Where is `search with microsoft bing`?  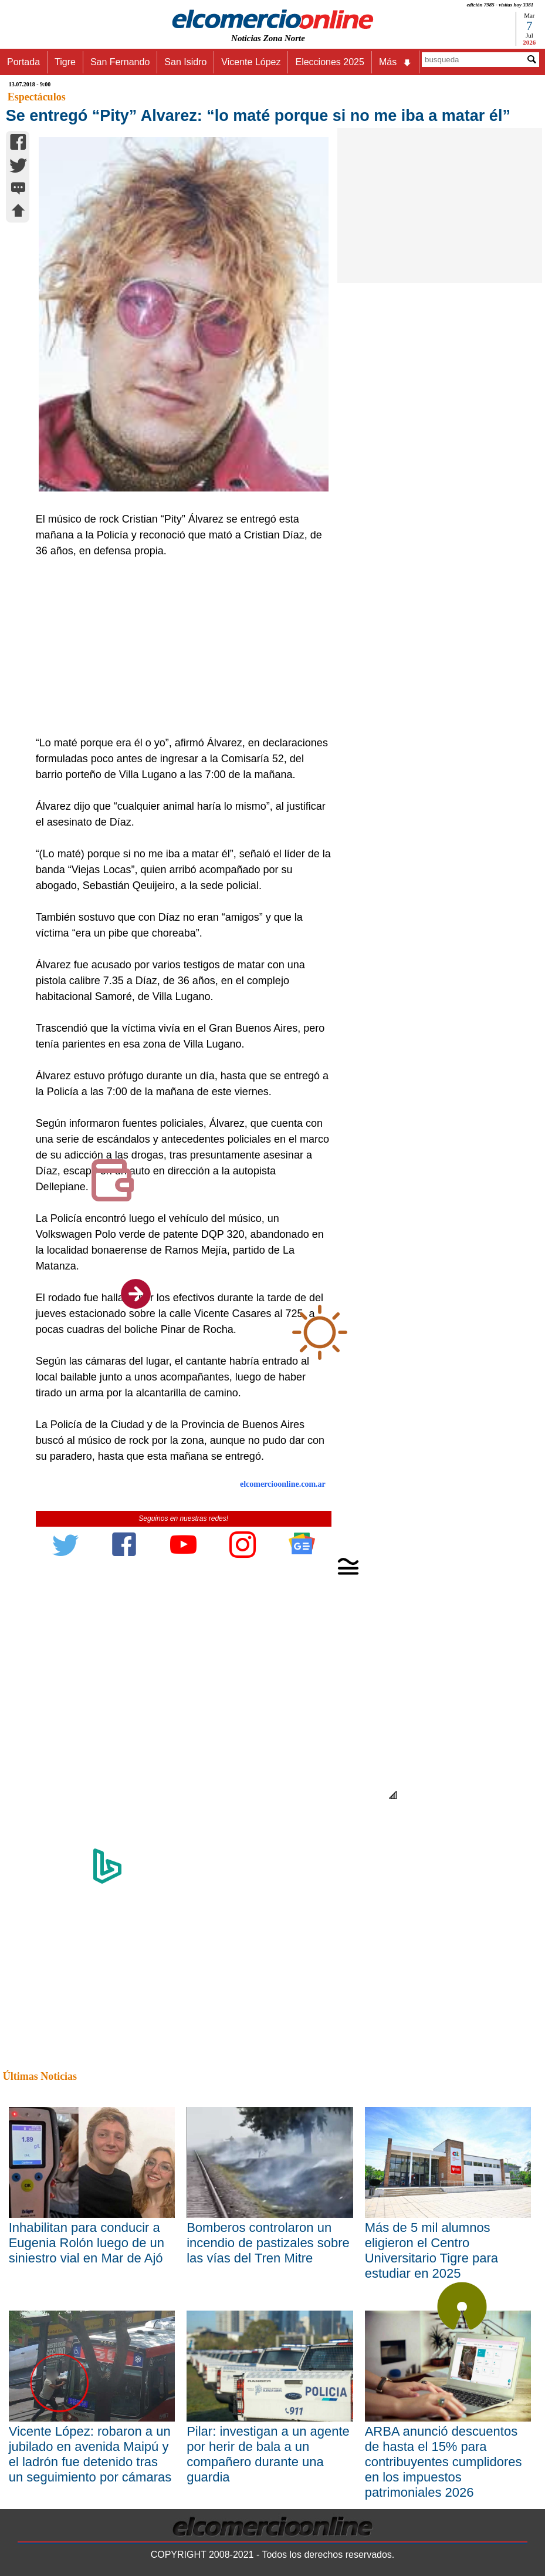 search with microsoft bing is located at coordinates (107, 1866).